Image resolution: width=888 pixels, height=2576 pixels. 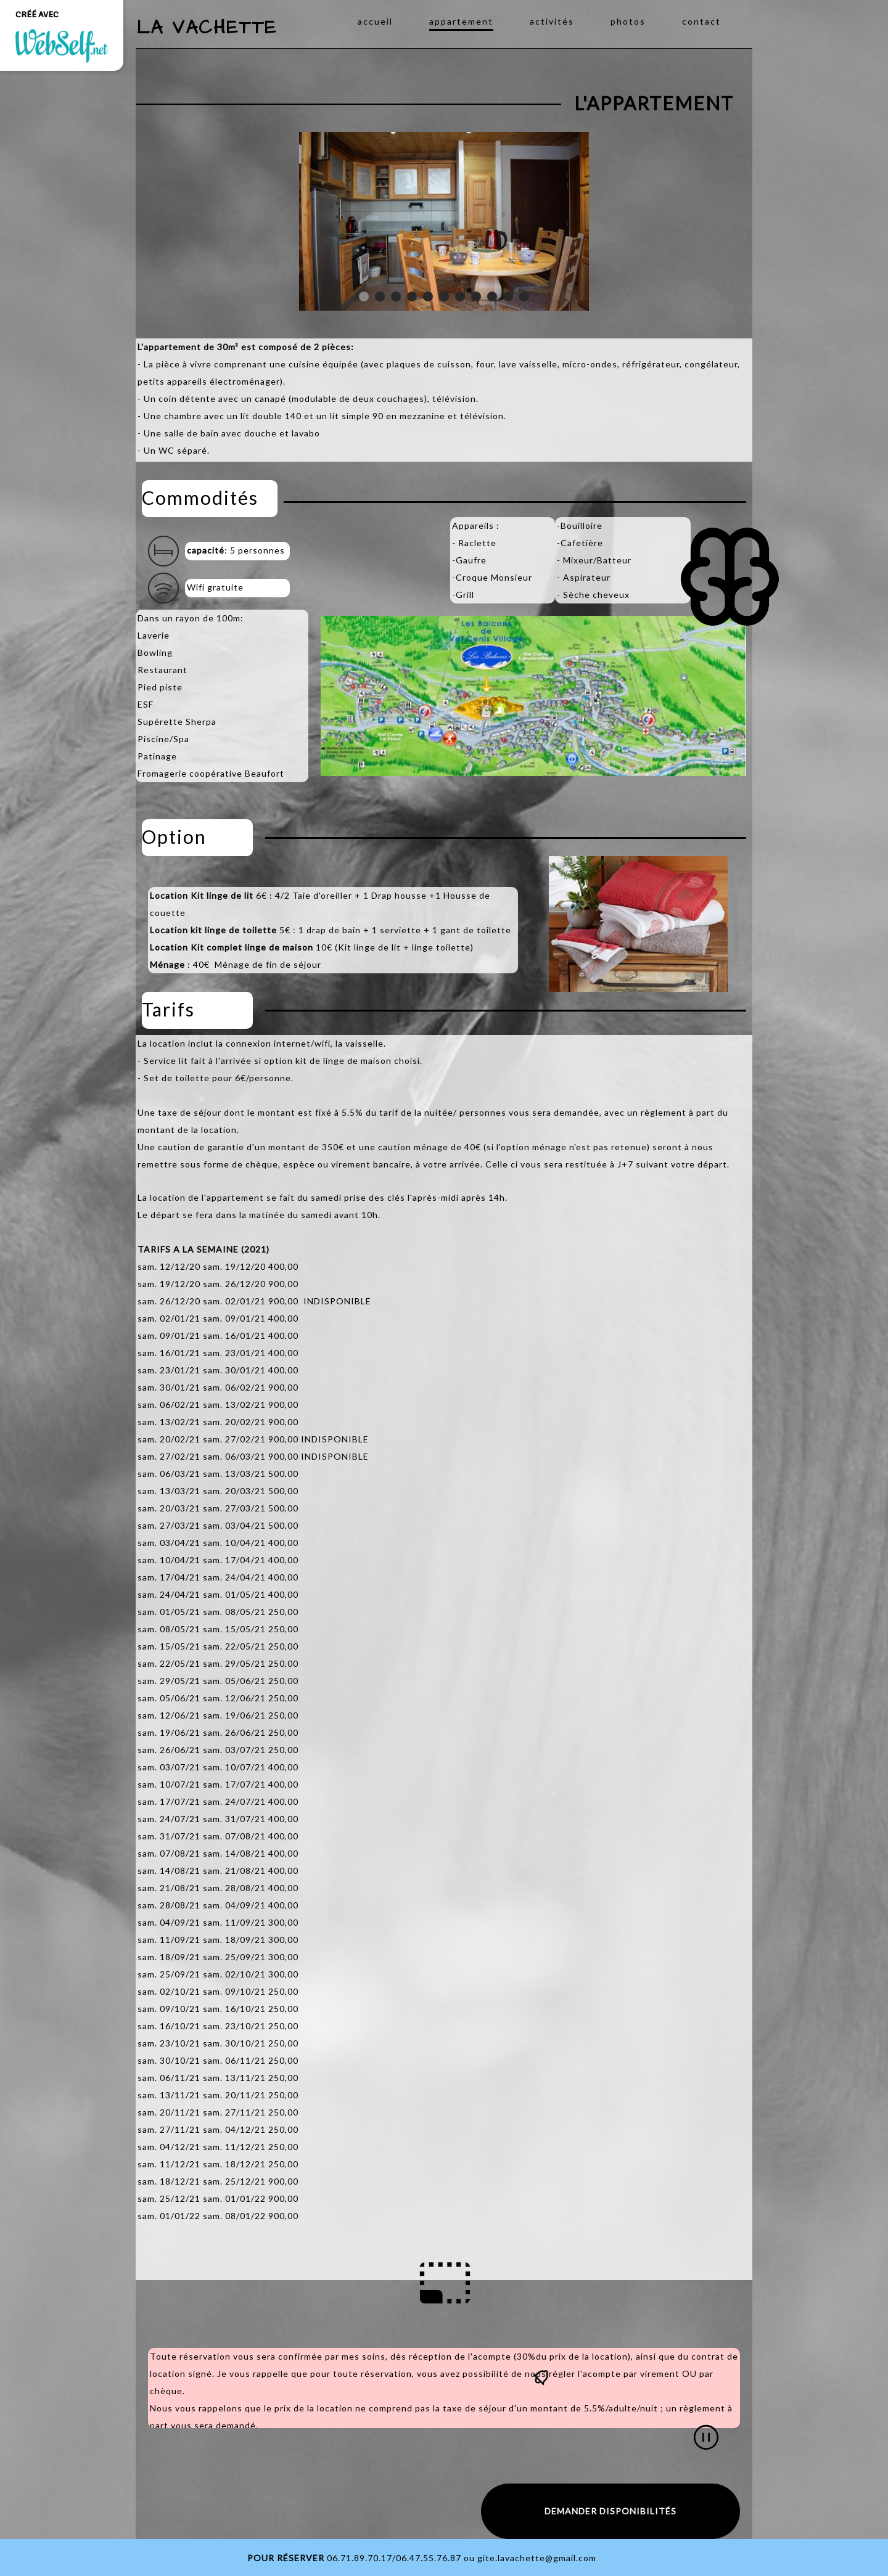 I want to click on access AI or smart features, so click(x=730, y=576).